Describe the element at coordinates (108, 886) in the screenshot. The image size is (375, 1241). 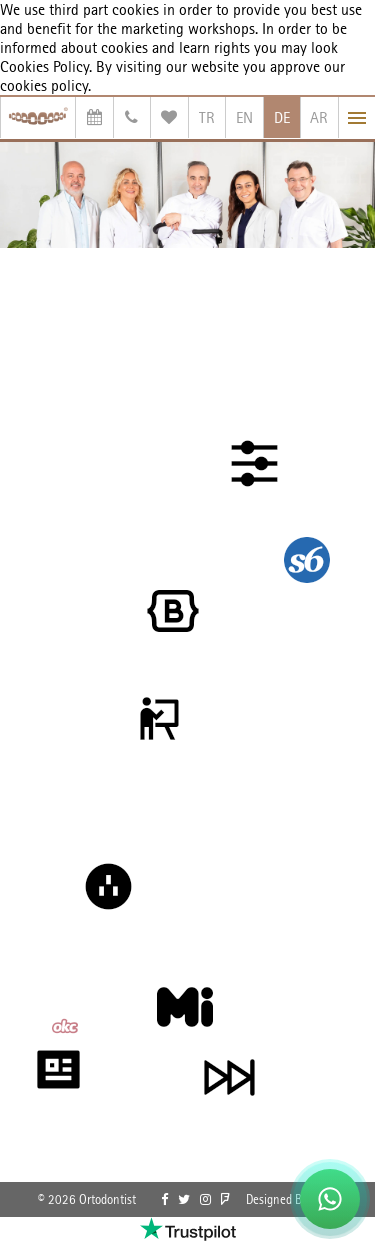
I see `electrical outlet or power socket indicator` at that location.